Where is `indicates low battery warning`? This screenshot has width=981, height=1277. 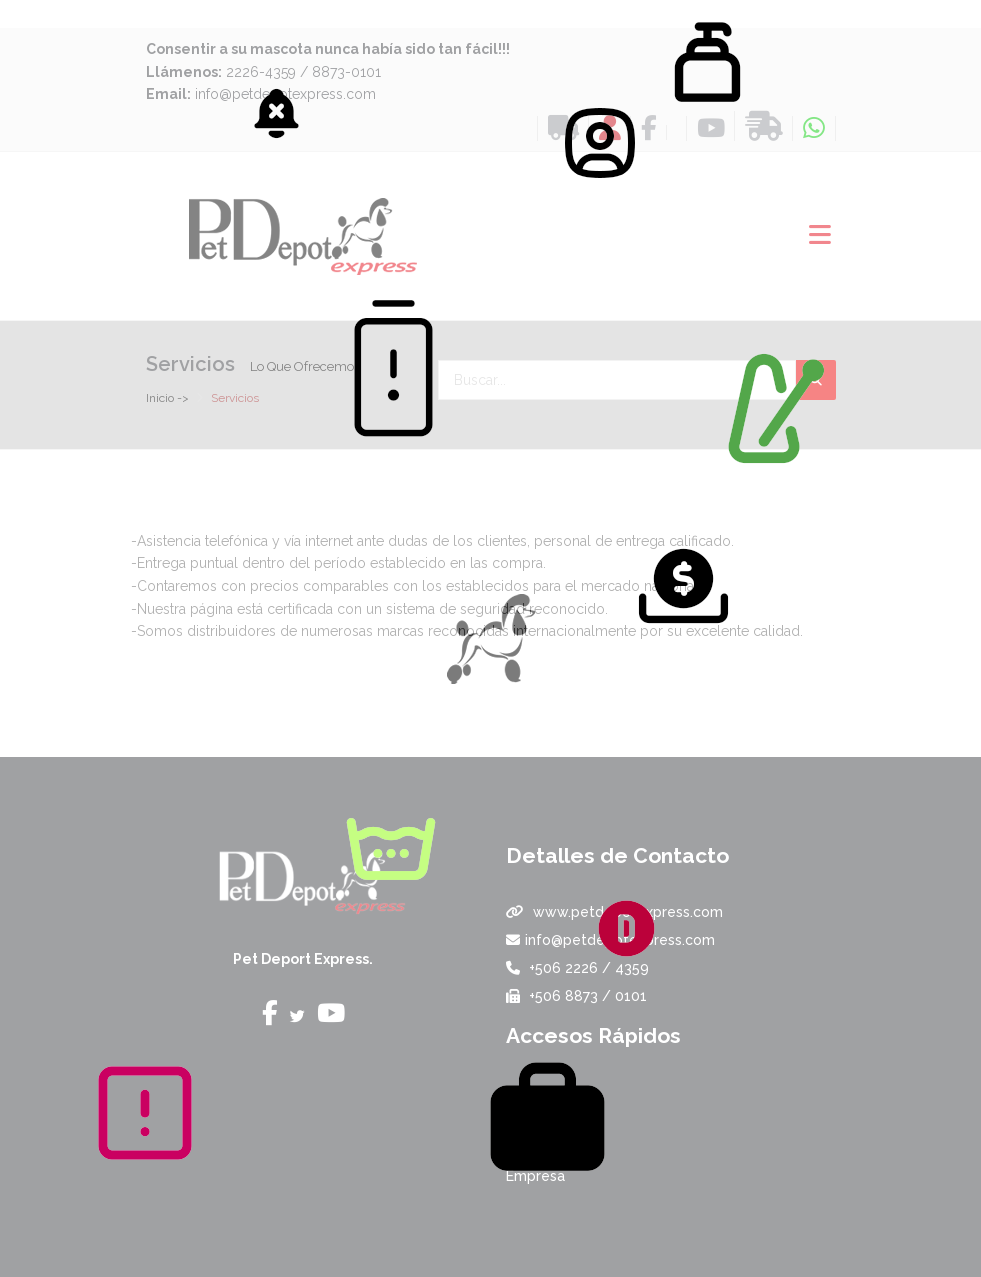 indicates low battery warning is located at coordinates (393, 370).